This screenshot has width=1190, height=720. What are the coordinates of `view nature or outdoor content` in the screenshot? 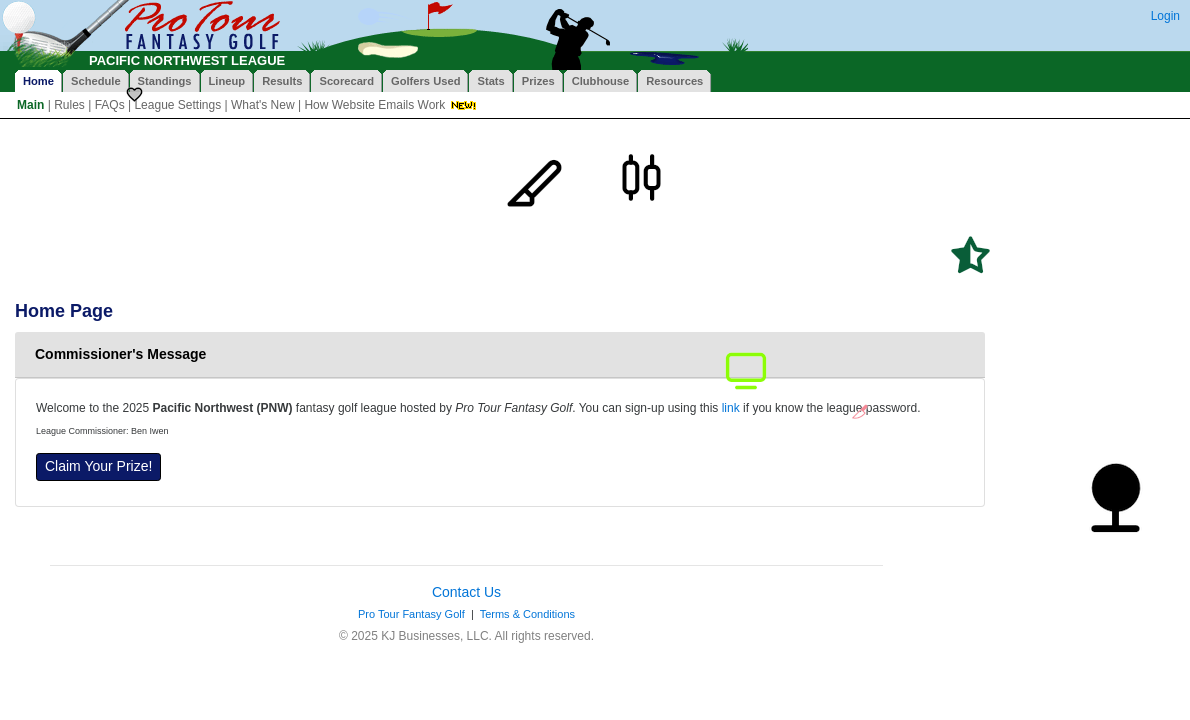 It's located at (1115, 497).